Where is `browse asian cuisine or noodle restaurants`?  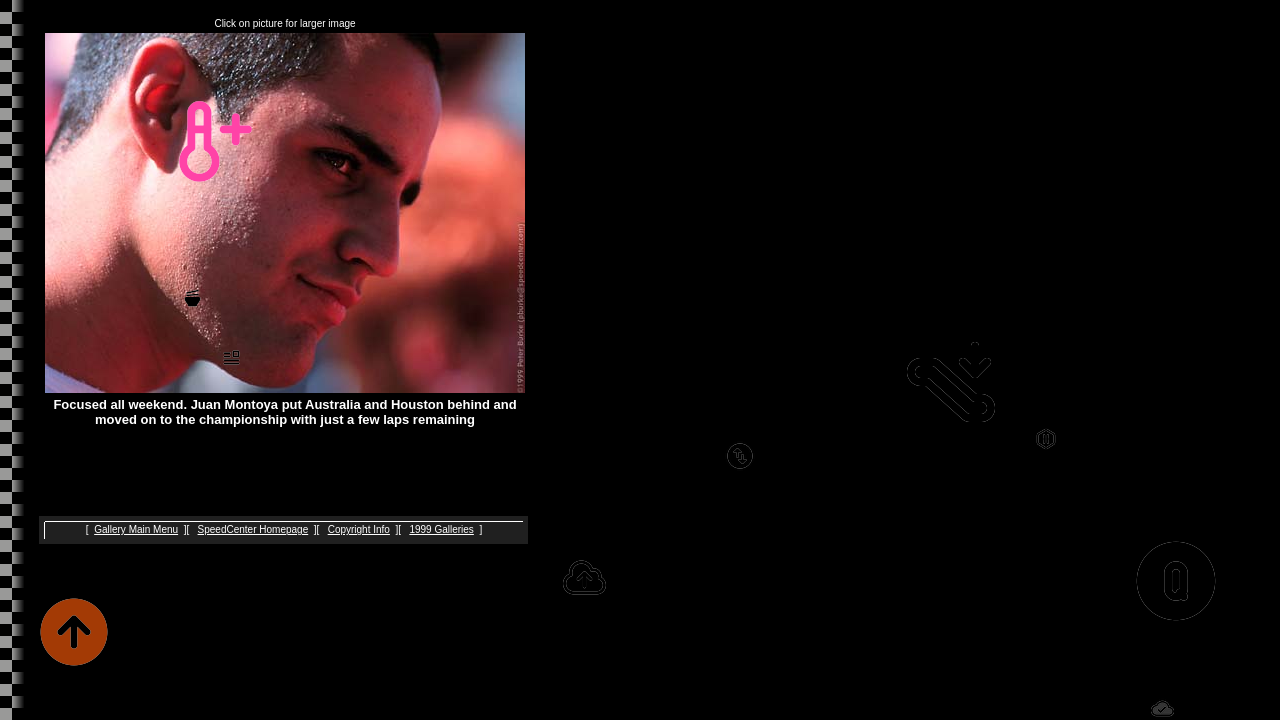 browse asian cuisine or noodle restaurants is located at coordinates (192, 298).